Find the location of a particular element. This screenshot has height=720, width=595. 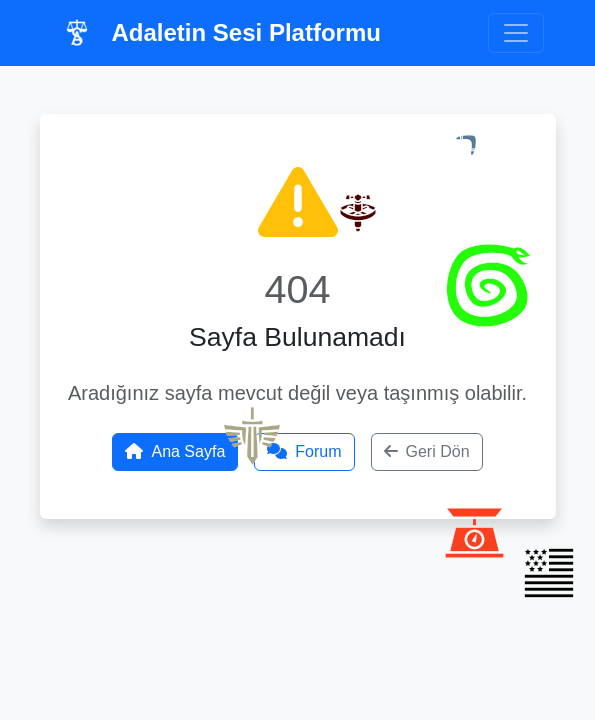

weigh ingredients for a recipe is located at coordinates (474, 526).